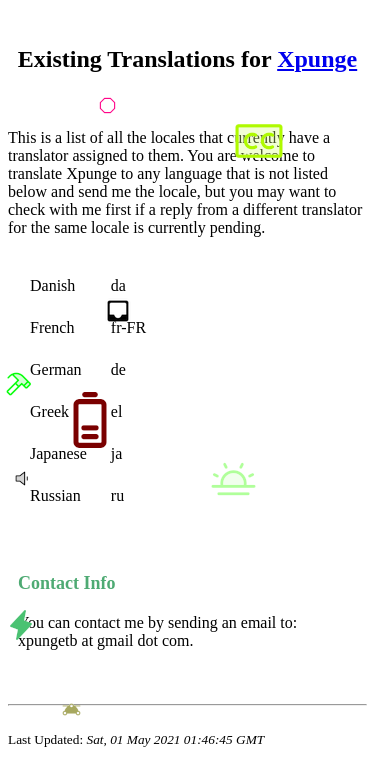 This screenshot has height=774, width=375. Describe the element at coordinates (71, 709) in the screenshot. I see `access vector path editing tools` at that location.